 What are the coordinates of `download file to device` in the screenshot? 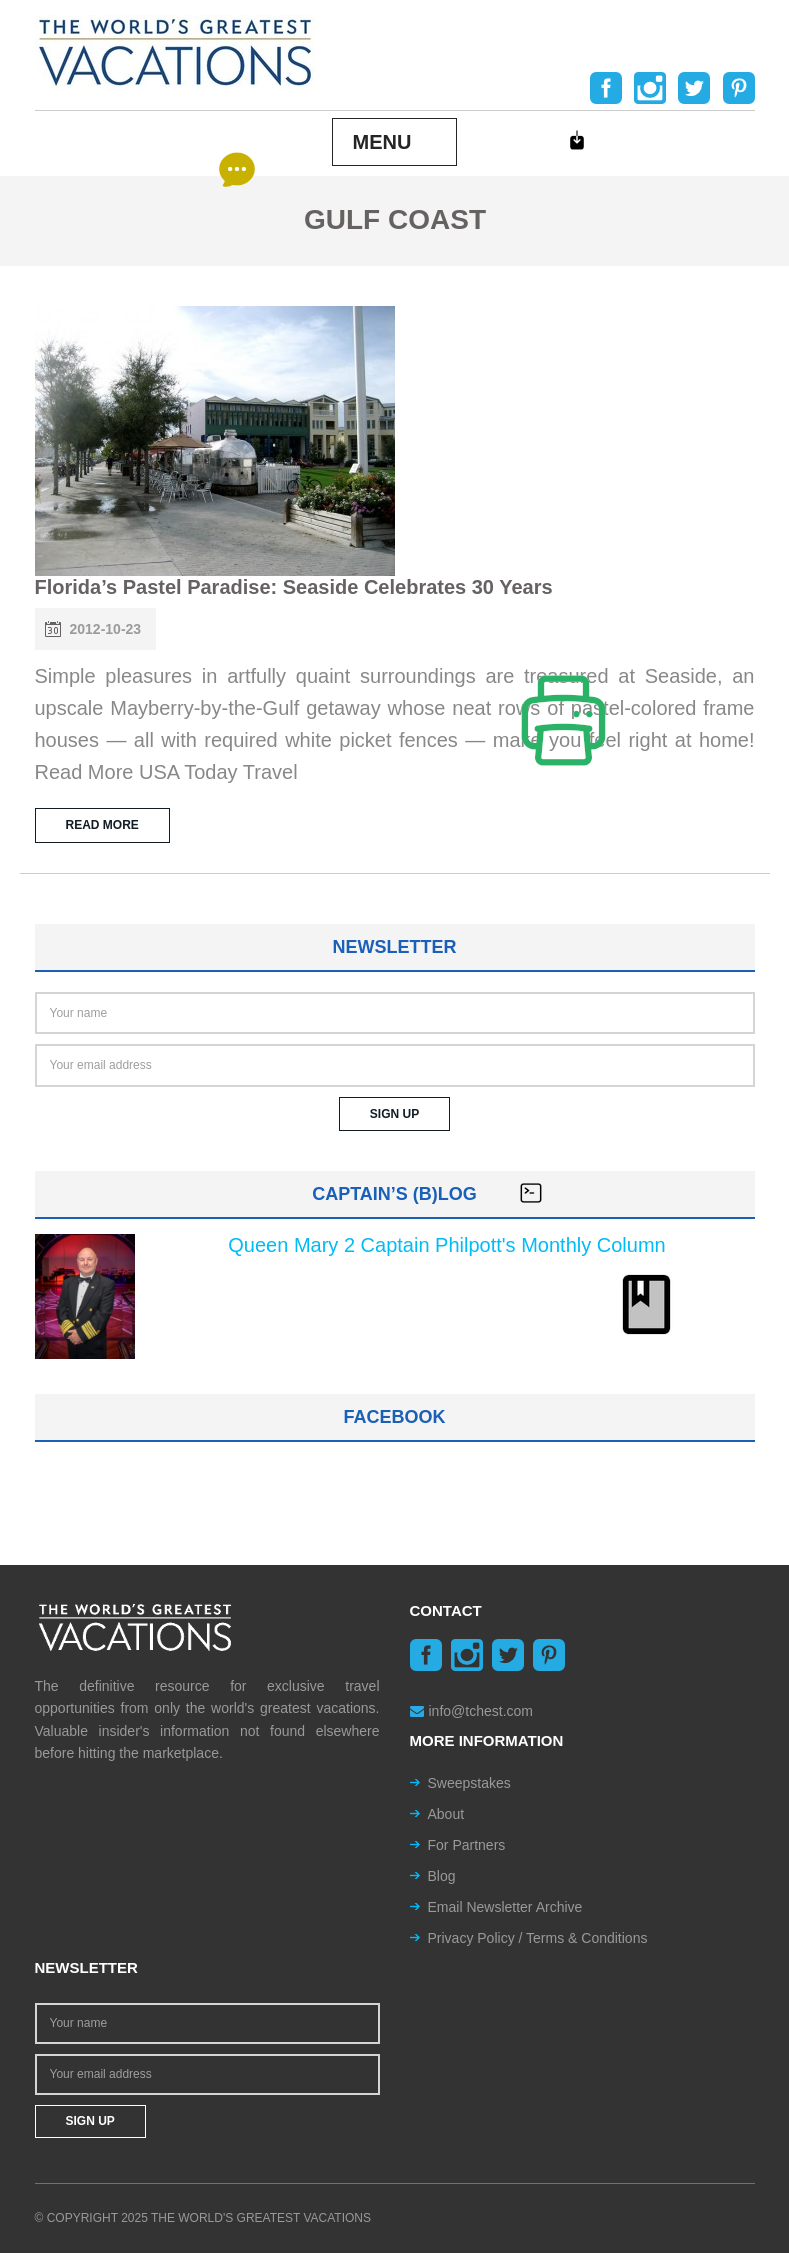 It's located at (577, 140).